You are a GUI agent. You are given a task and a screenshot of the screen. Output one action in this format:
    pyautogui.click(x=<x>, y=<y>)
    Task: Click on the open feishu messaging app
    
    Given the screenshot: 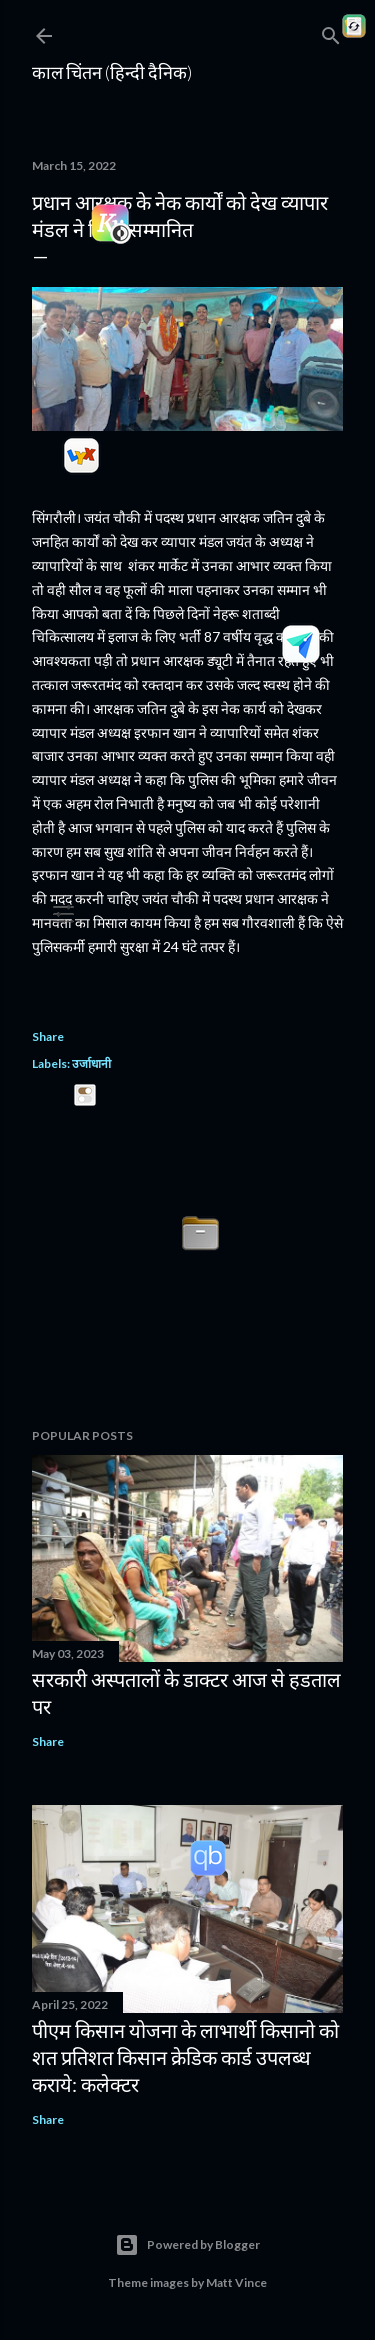 What is the action you would take?
    pyautogui.click(x=301, y=644)
    